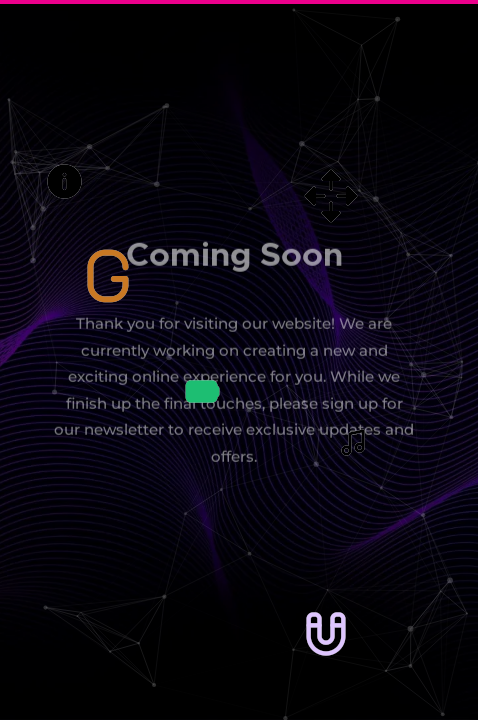 The height and width of the screenshot is (720, 478). Describe the element at coordinates (202, 391) in the screenshot. I see `indicates current battery level` at that location.